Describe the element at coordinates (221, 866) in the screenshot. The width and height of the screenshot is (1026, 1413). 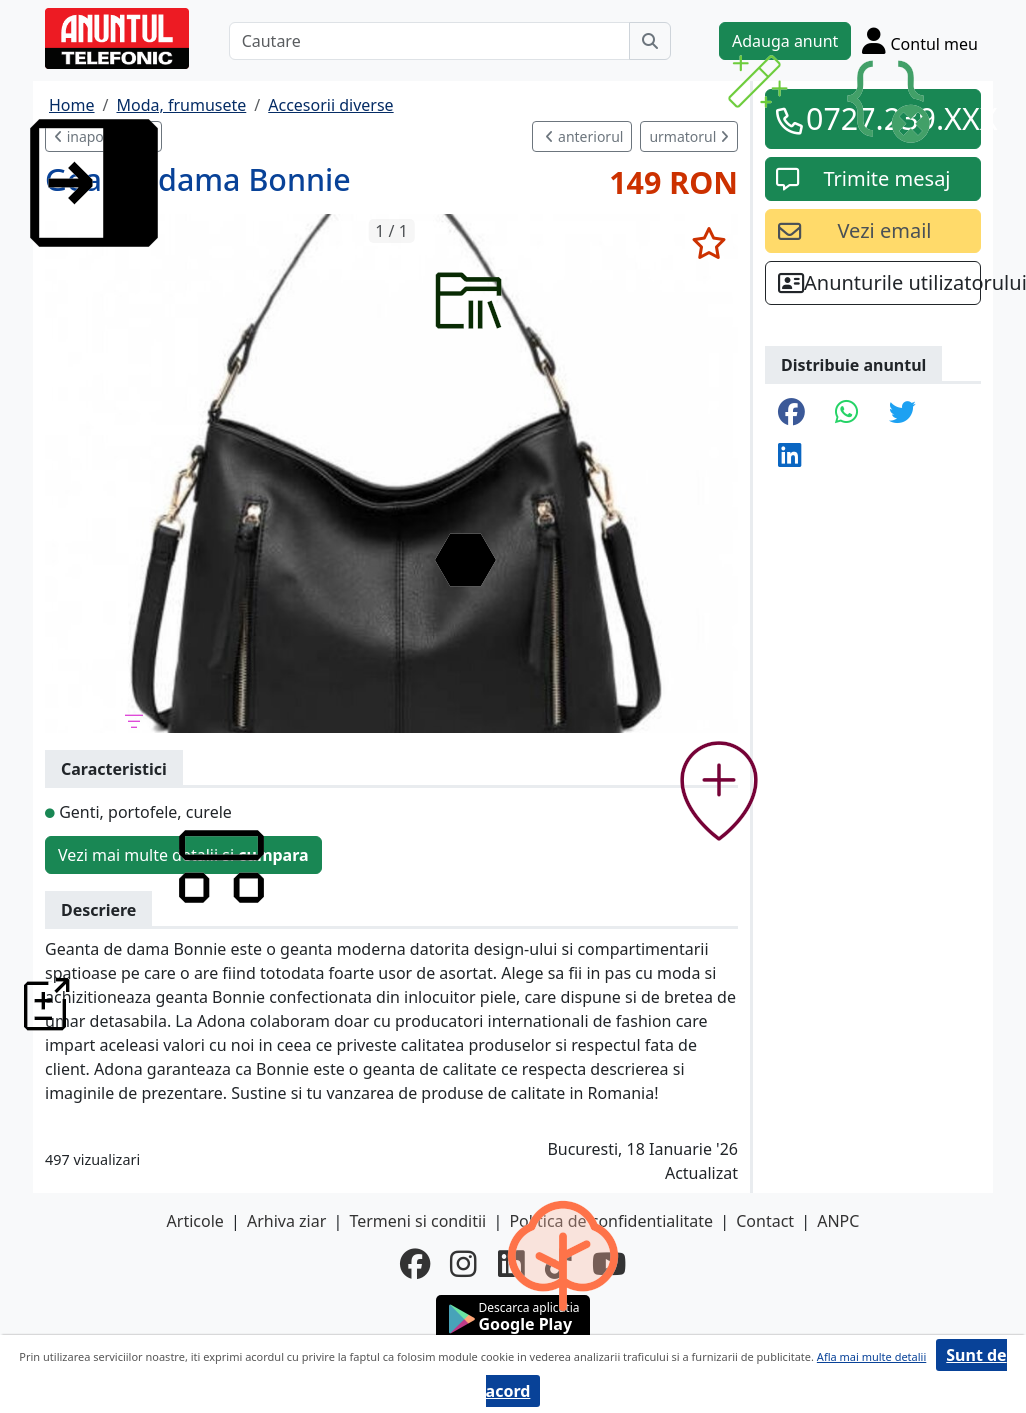
I see `view code structure or hierarchy` at that location.